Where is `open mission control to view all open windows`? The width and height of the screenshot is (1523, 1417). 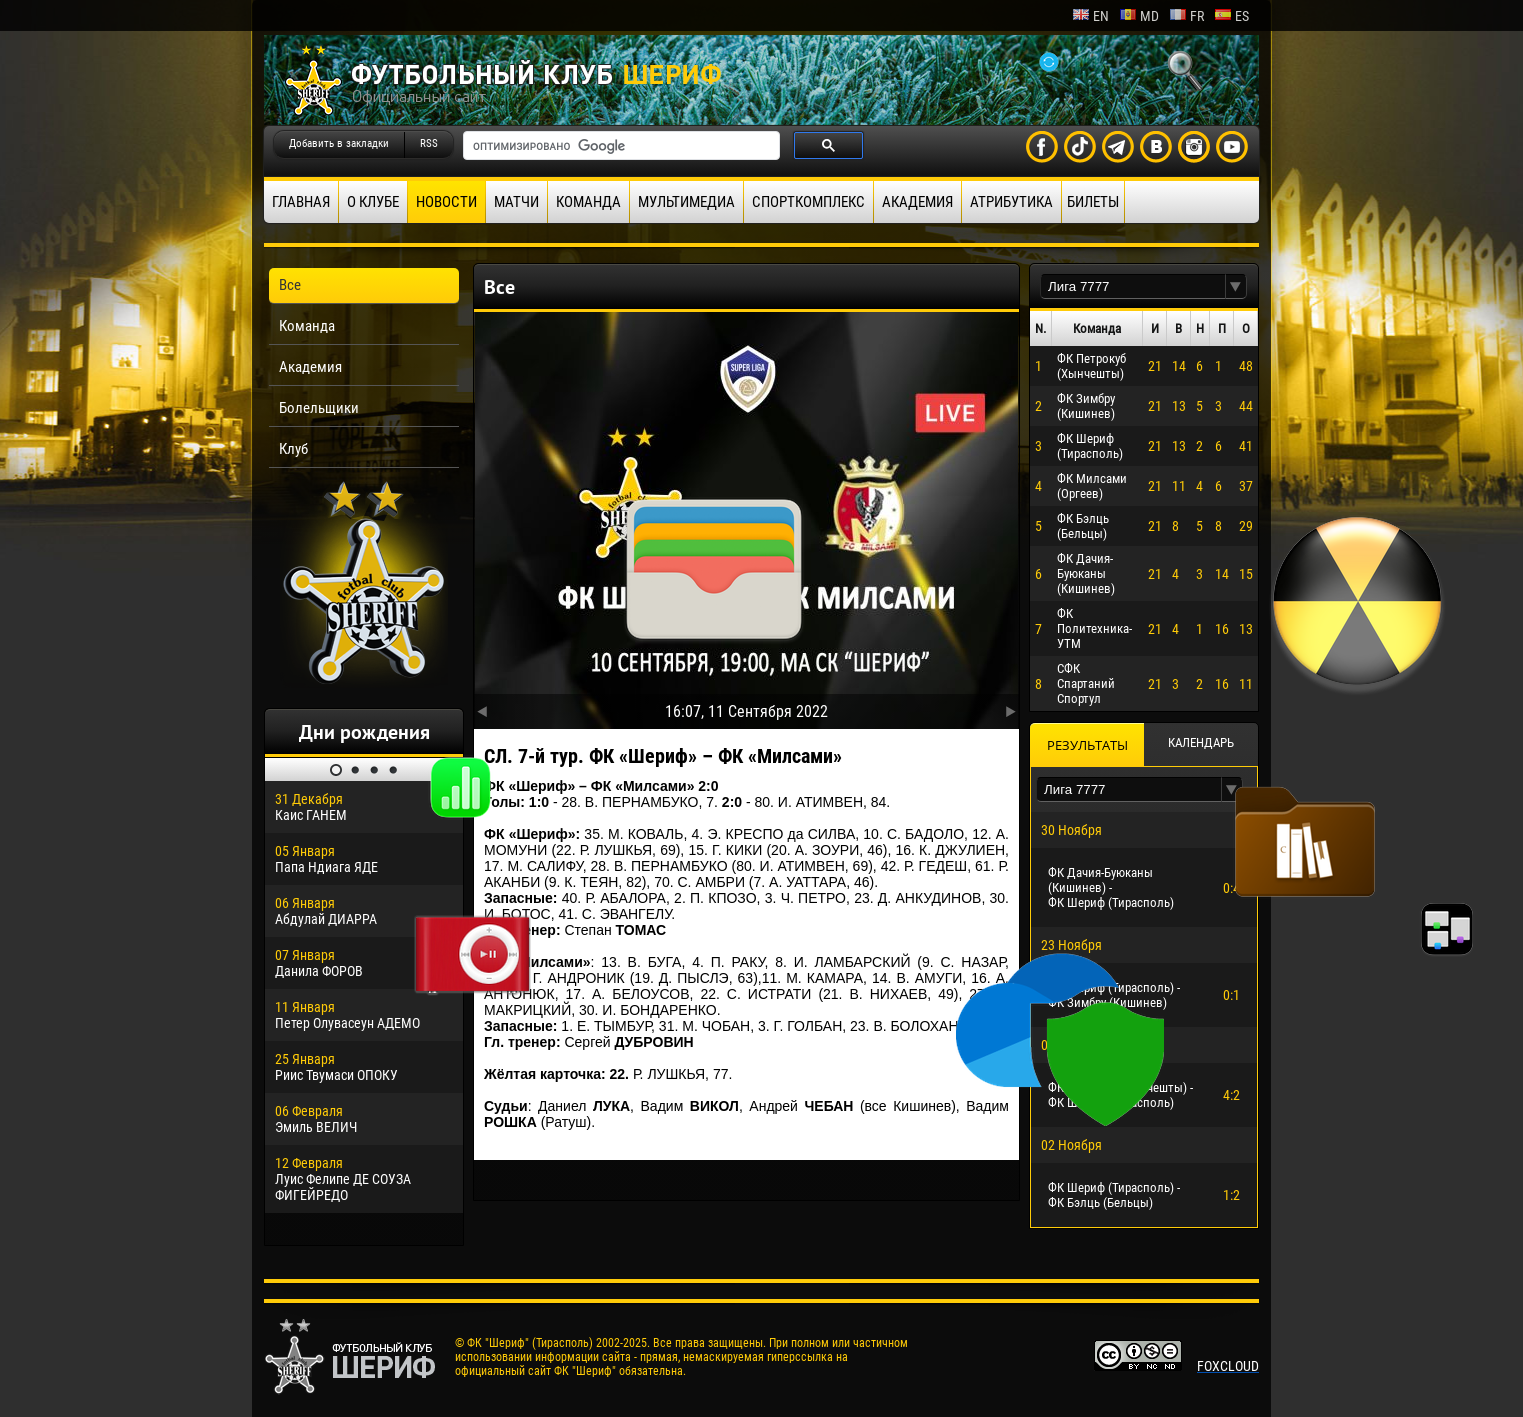
open mission control to view all open windows is located at coordinates (1447, 929).